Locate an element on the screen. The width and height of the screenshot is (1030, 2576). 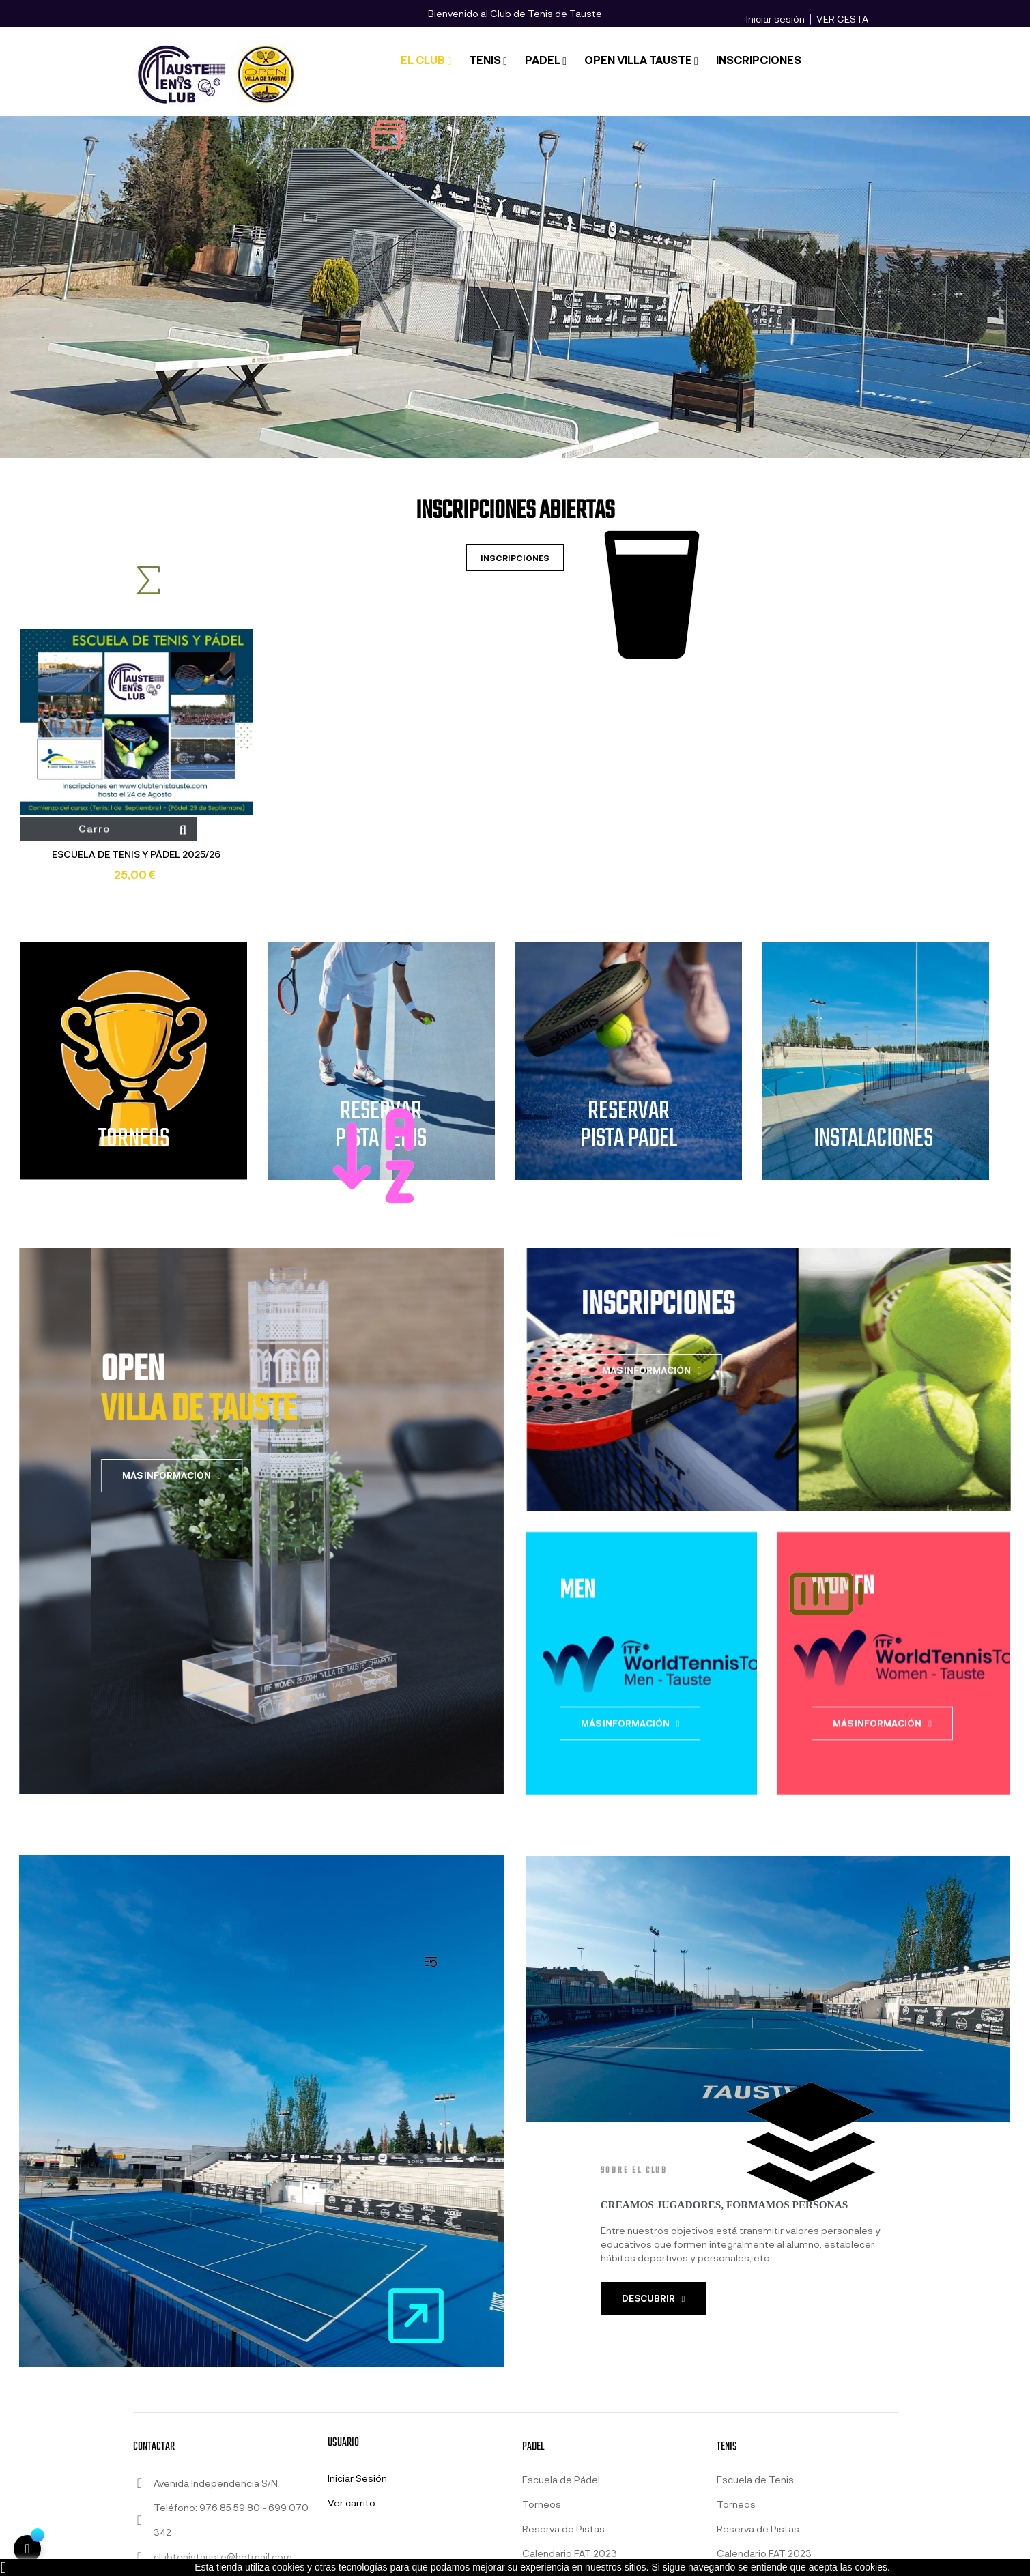
calculate sum or total is located at coordinates (148, 580).